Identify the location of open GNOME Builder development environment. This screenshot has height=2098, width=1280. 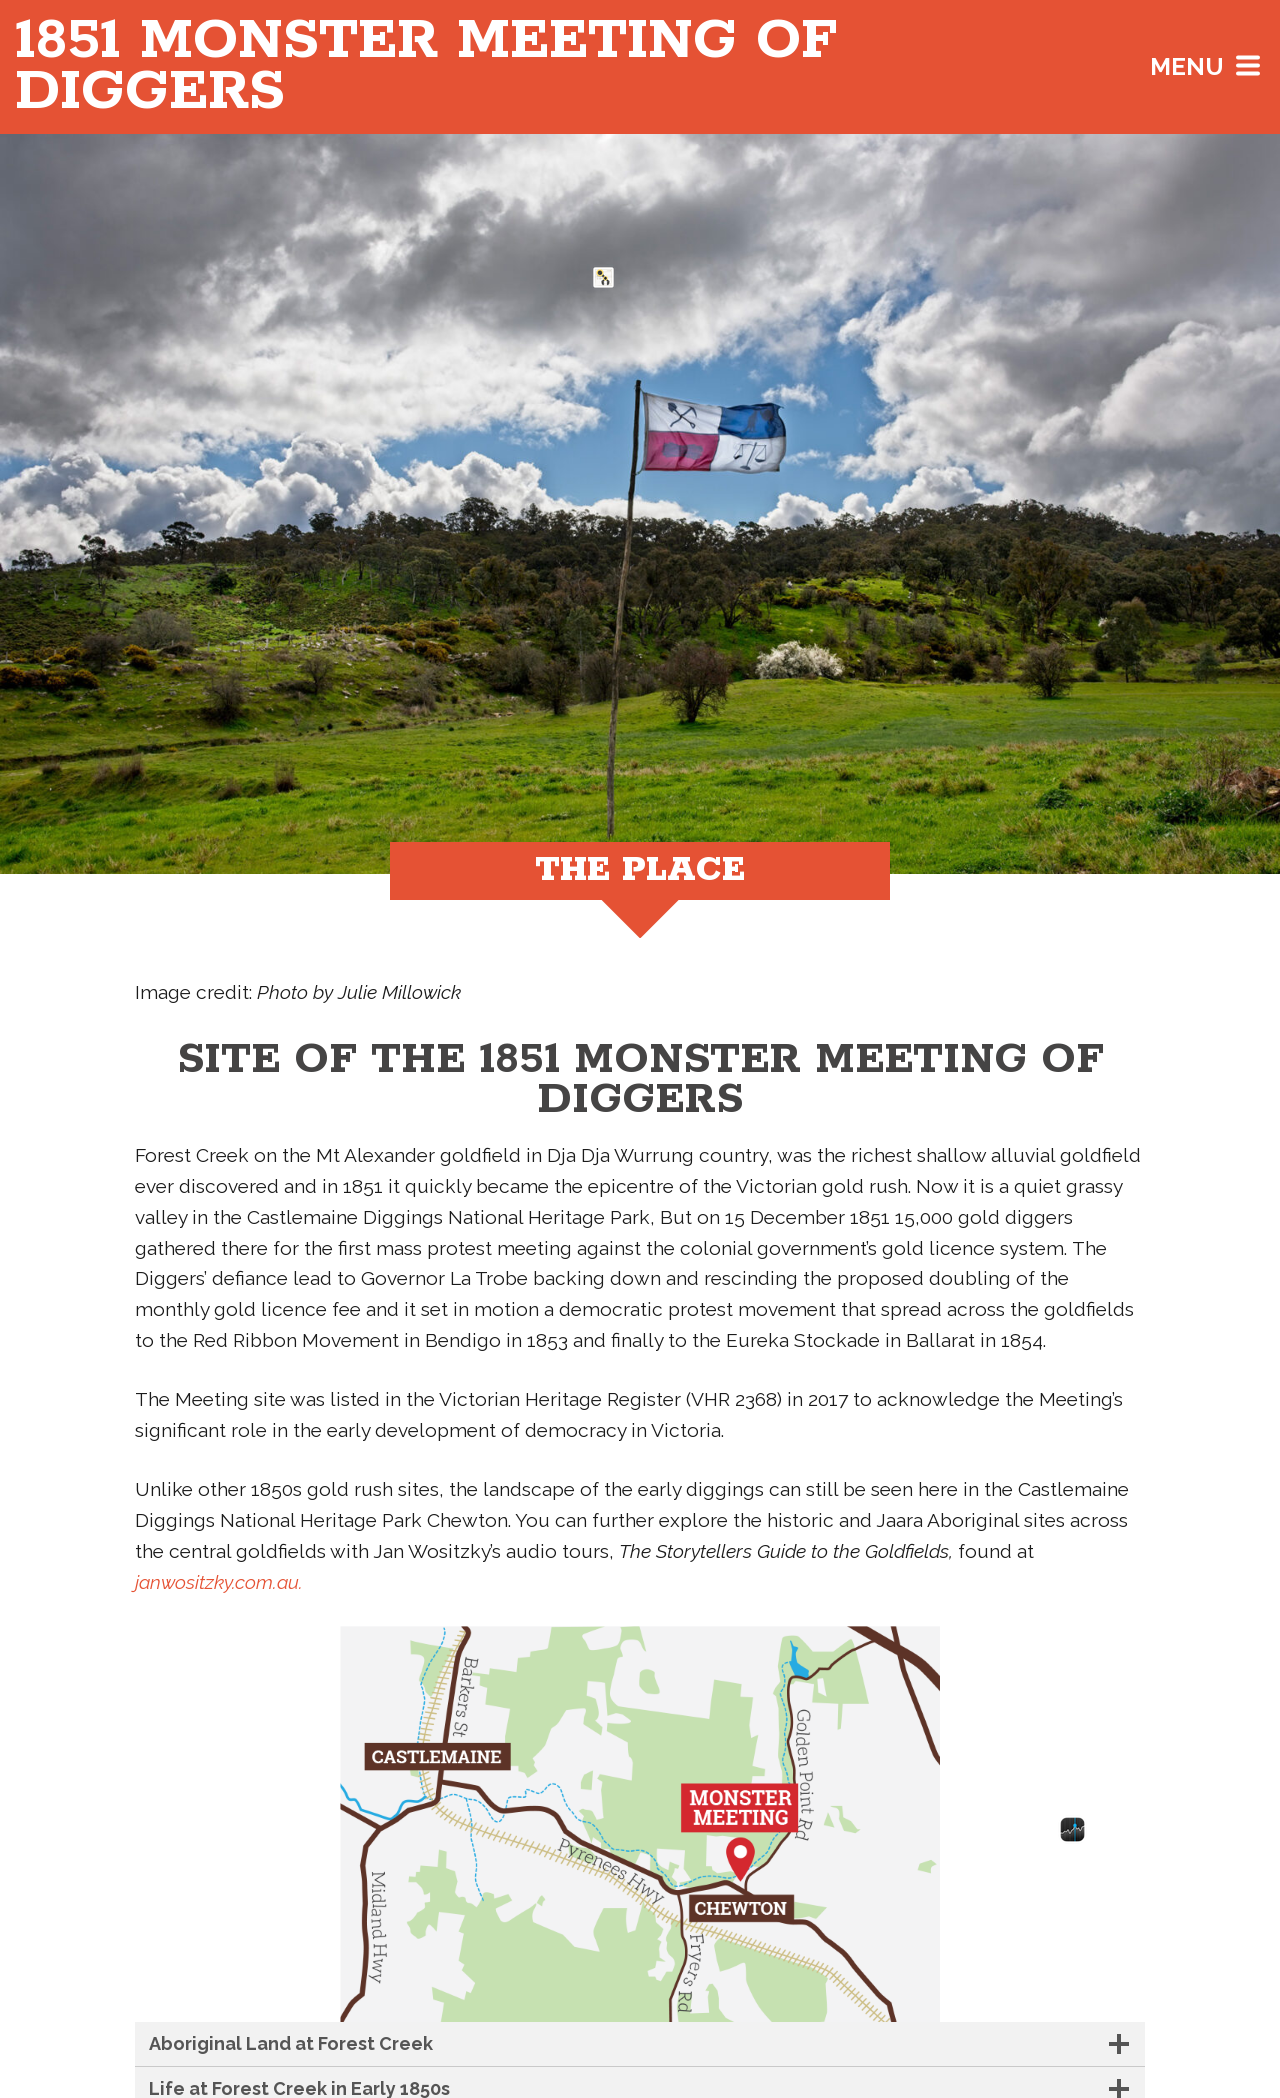
(603, 277).